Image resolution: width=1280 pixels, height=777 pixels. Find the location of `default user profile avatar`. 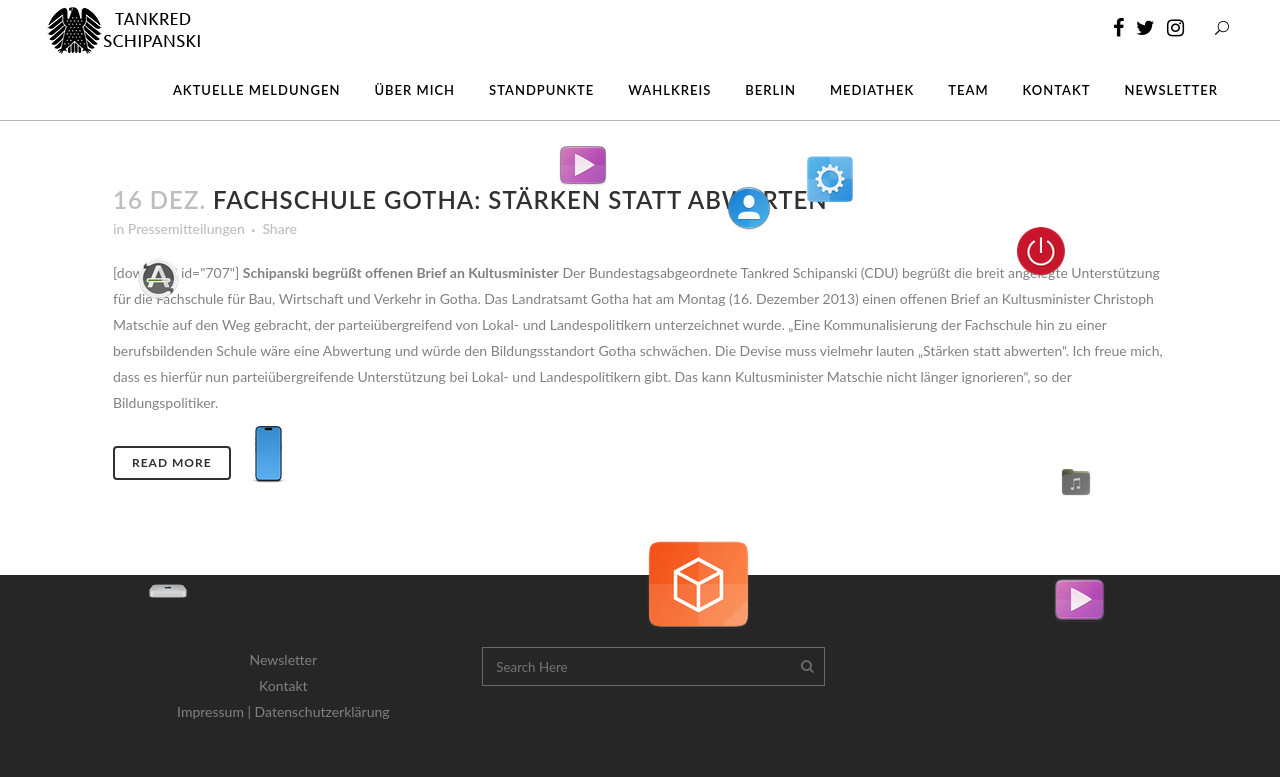

default user profile avatar is located at coordinates (749, 208).